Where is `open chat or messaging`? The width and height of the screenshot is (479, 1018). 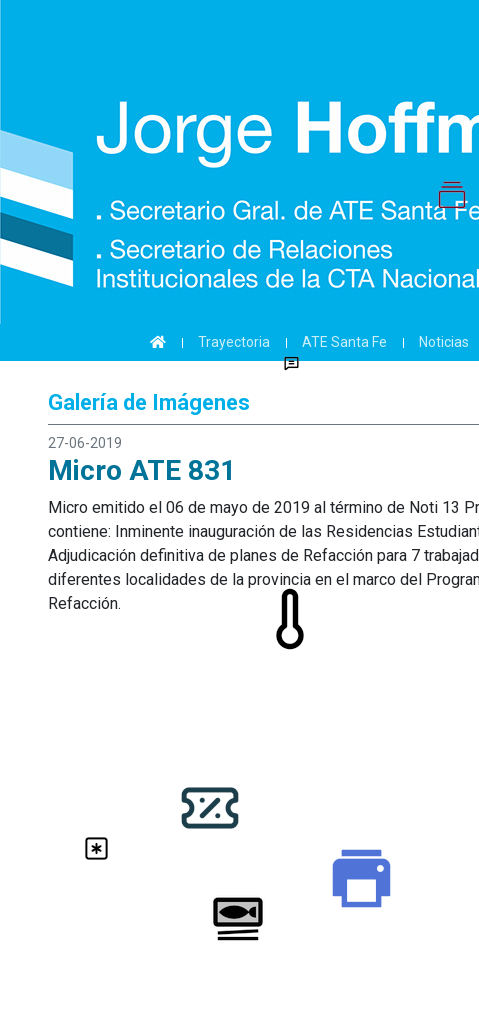
open chat or messaging is located at coordinates (291, 362).